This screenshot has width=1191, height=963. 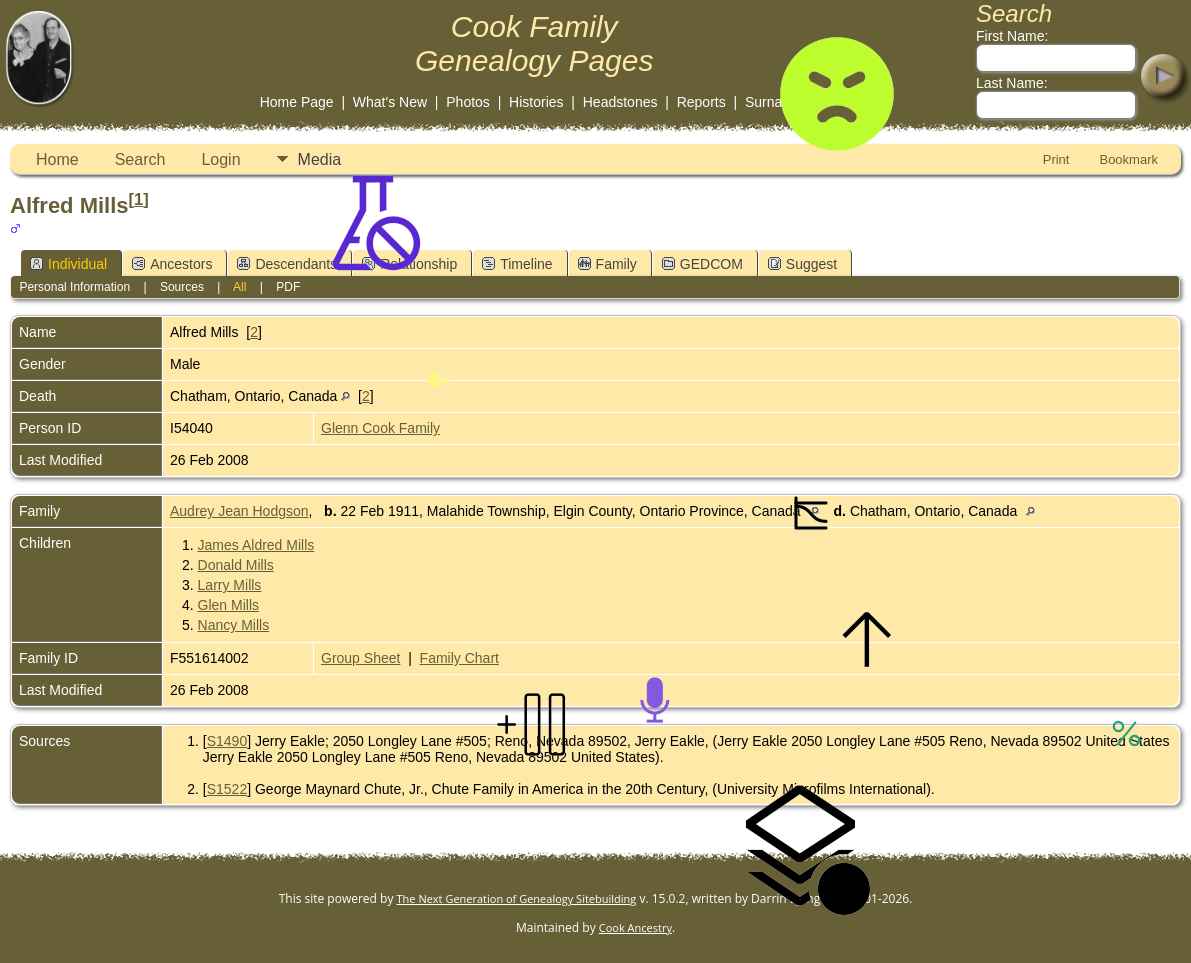 I want to click on layers with unread notification or update available, so click(x=800, y=845).